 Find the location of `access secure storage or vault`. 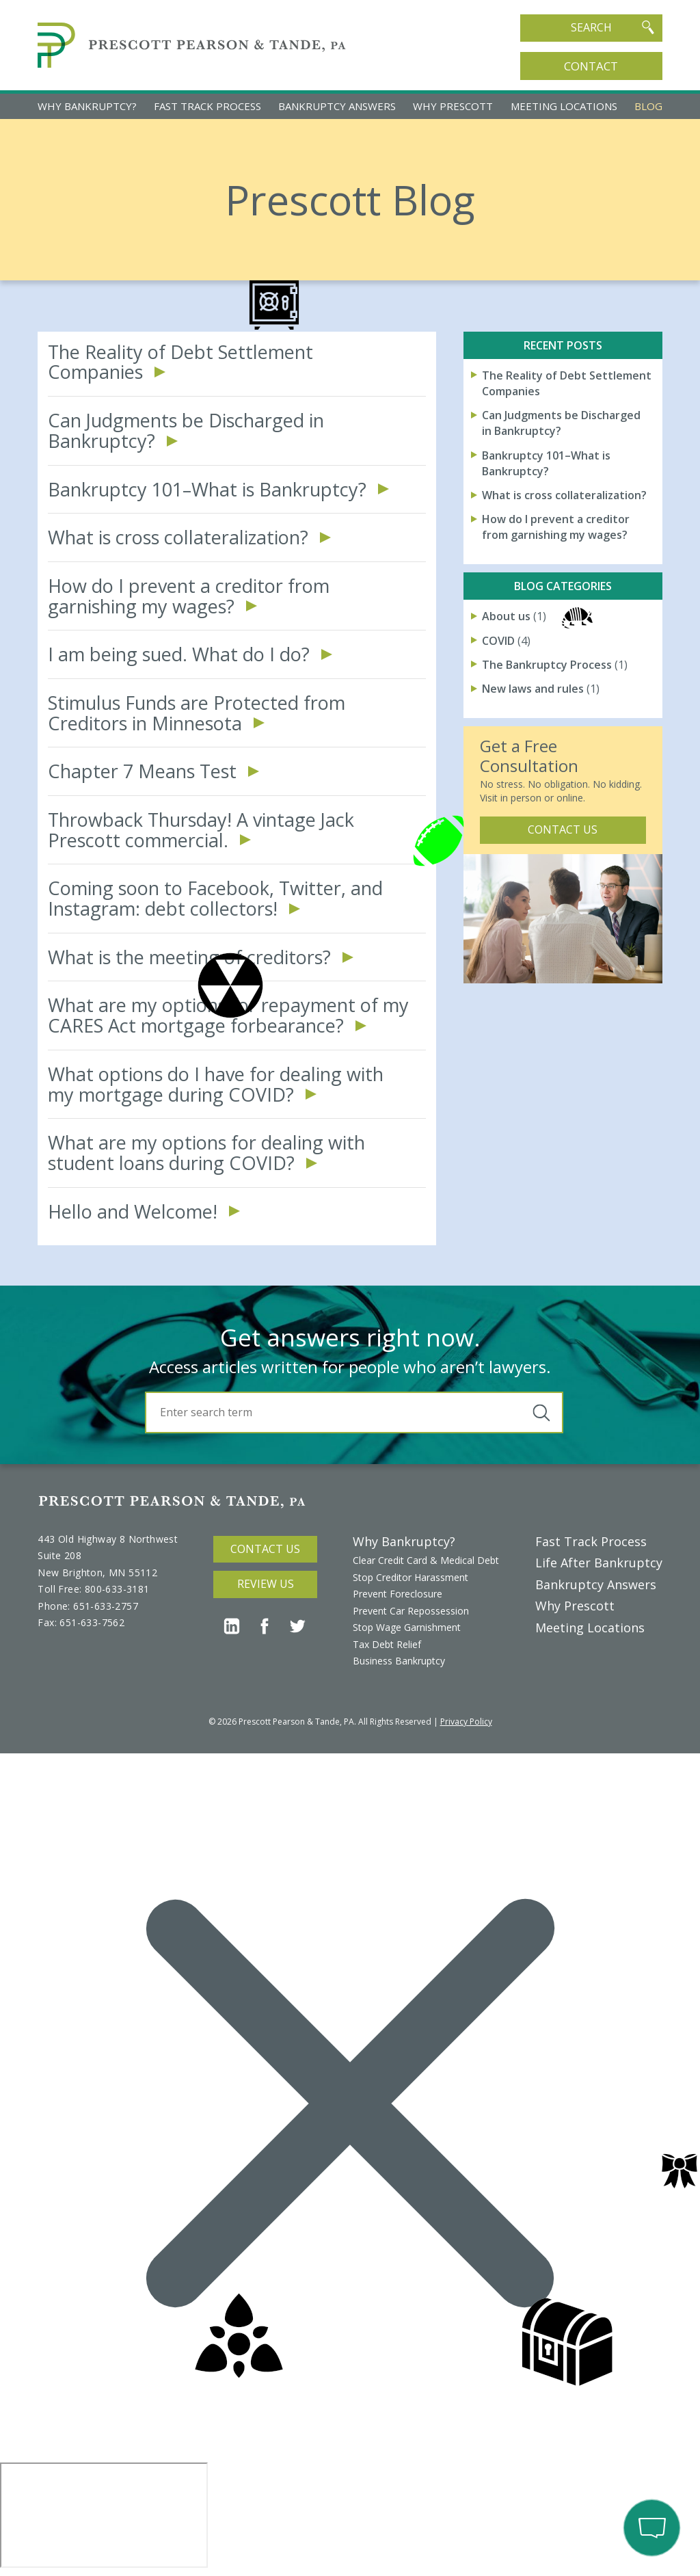

access secure storage or vault is located at coordinates (274, 305).